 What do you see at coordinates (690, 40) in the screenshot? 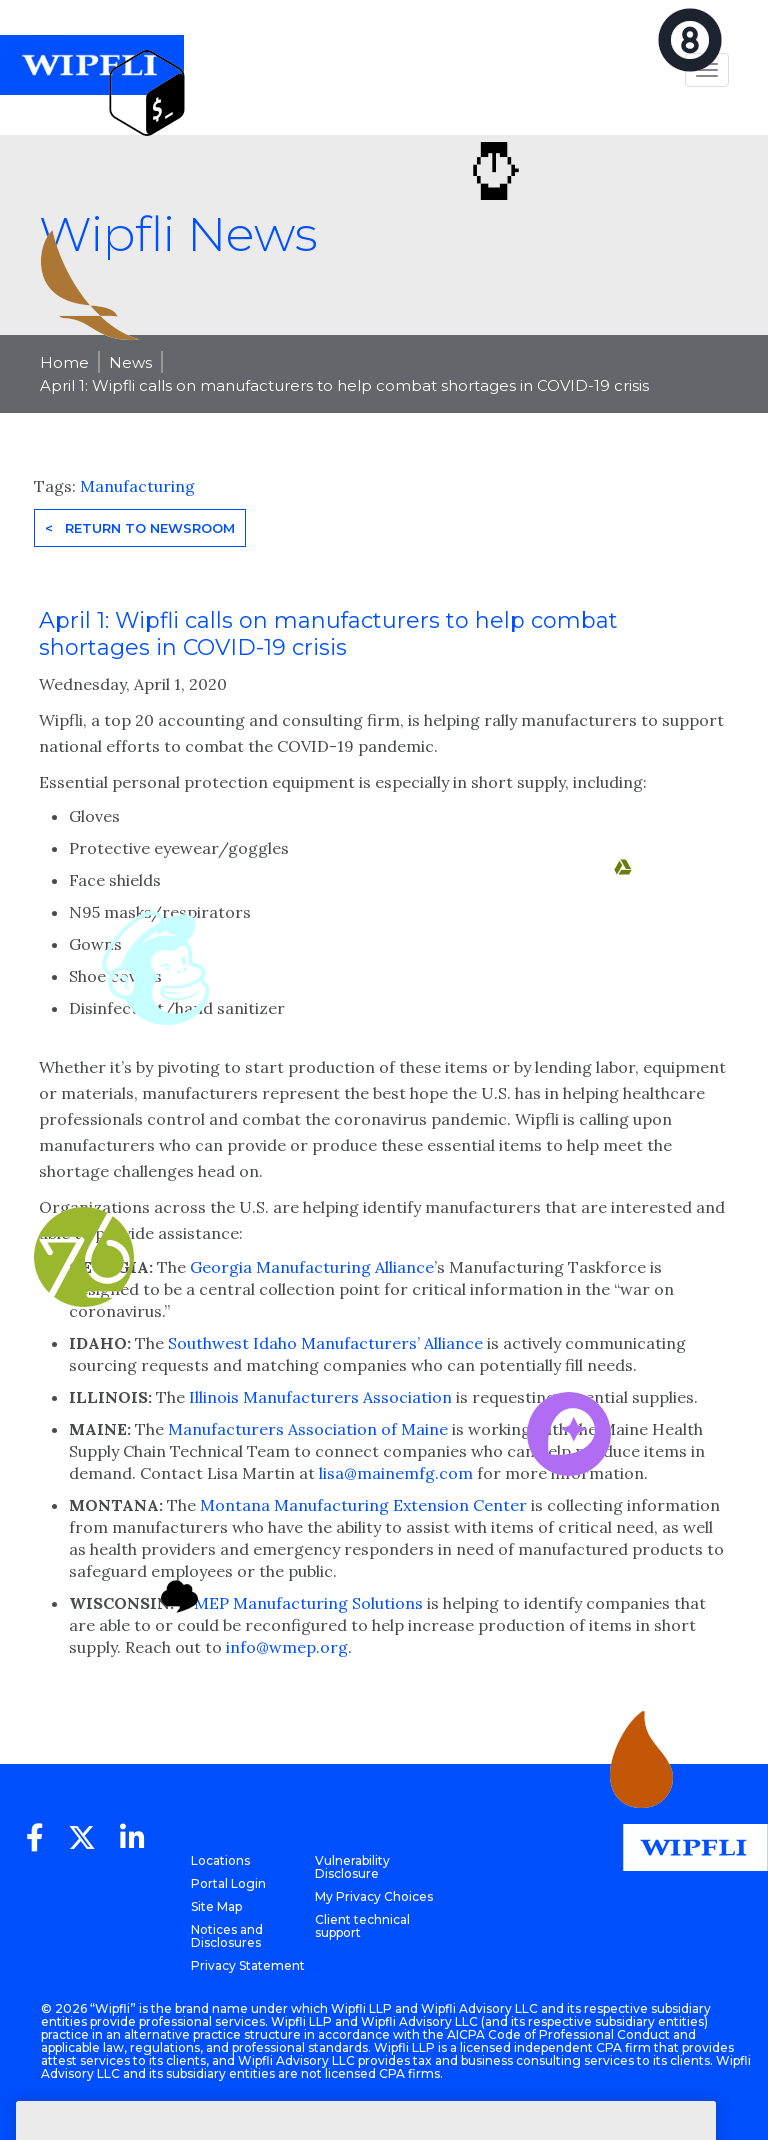
I see `access billiards or pool game` at bounding box center [690, 40].